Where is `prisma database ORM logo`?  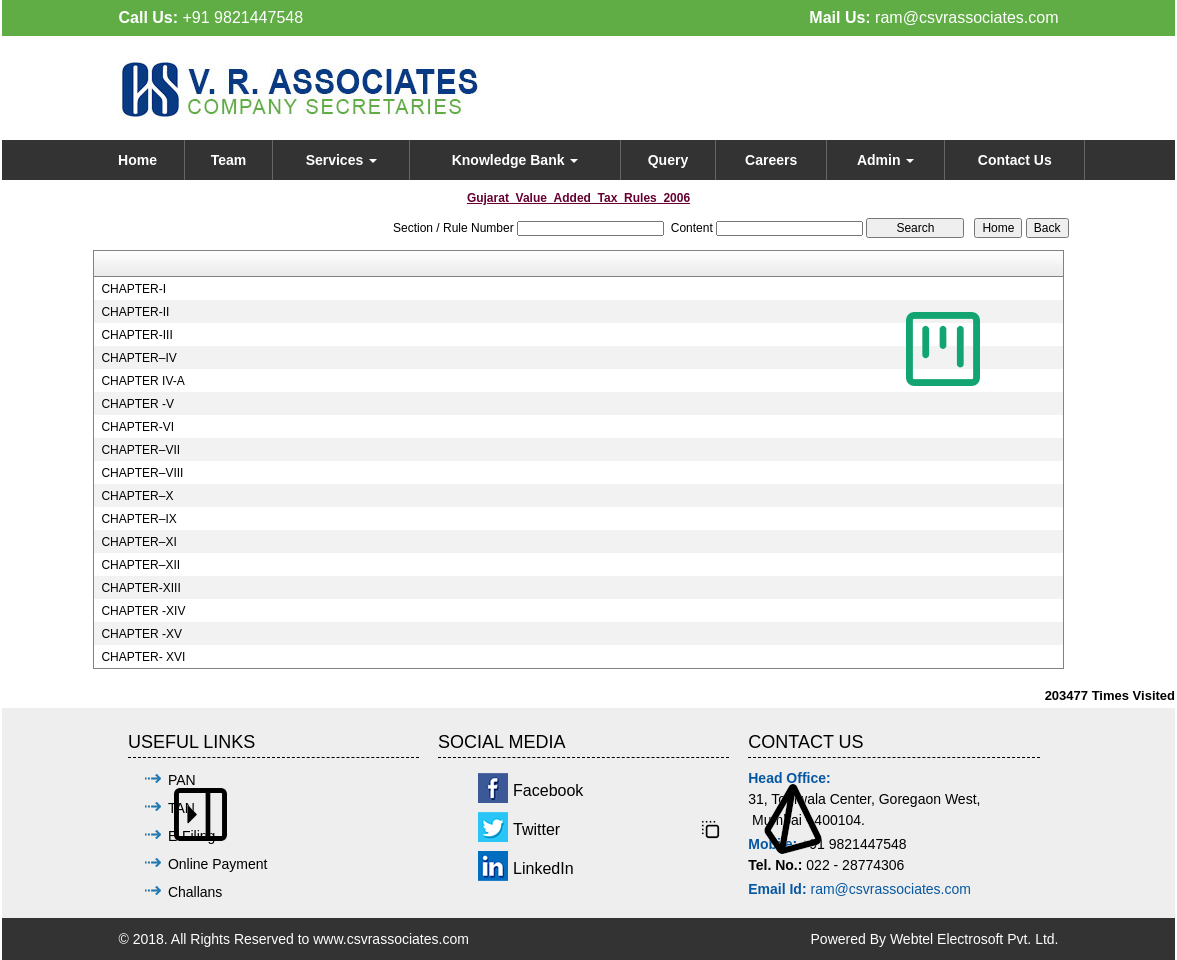 prisma database ORM logo is located at coordinates (793, 819).